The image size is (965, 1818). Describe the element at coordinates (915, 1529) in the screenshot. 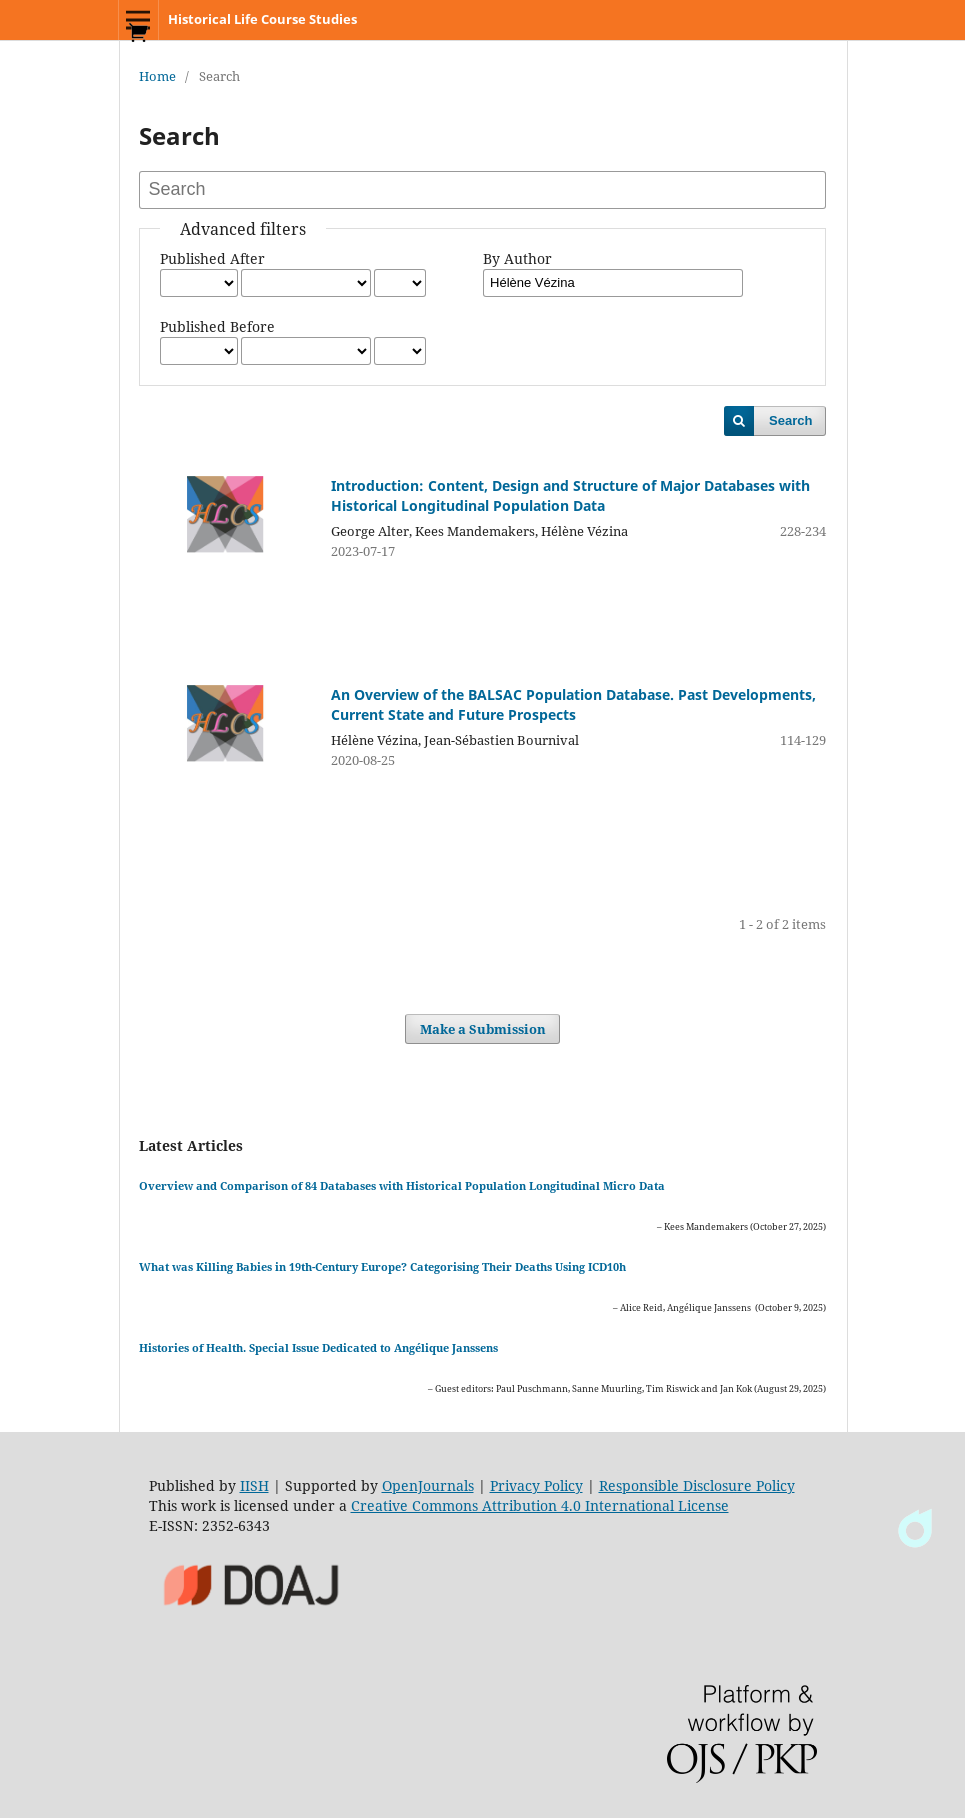

I see `meteor or comet indicator for weather events` at that location.